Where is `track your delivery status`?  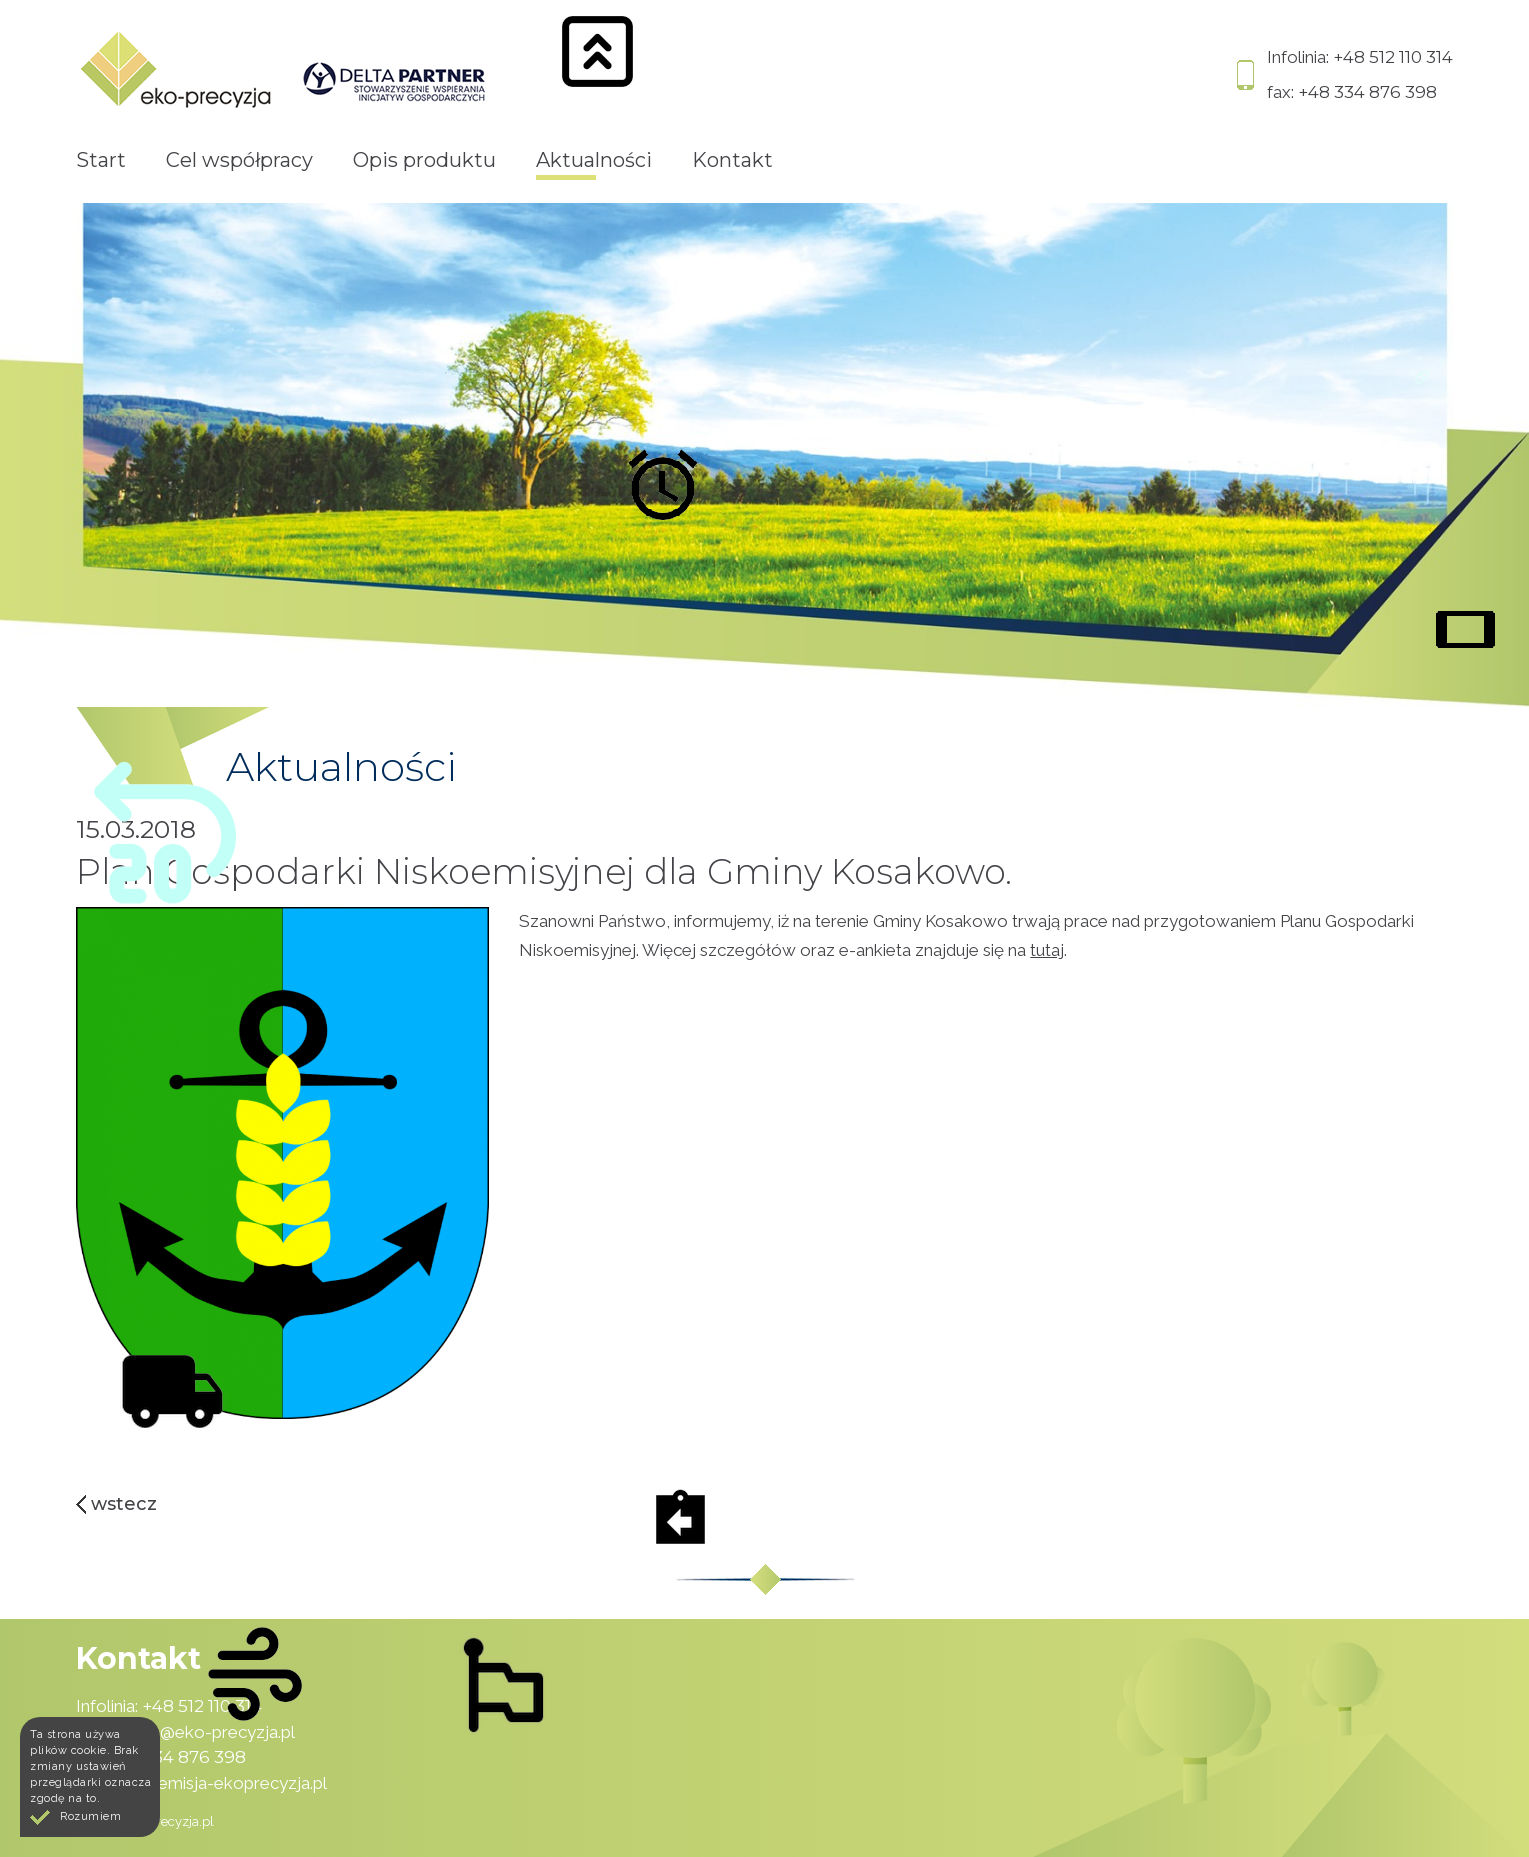
track your delivery status is located at coordinates (172, 1391).